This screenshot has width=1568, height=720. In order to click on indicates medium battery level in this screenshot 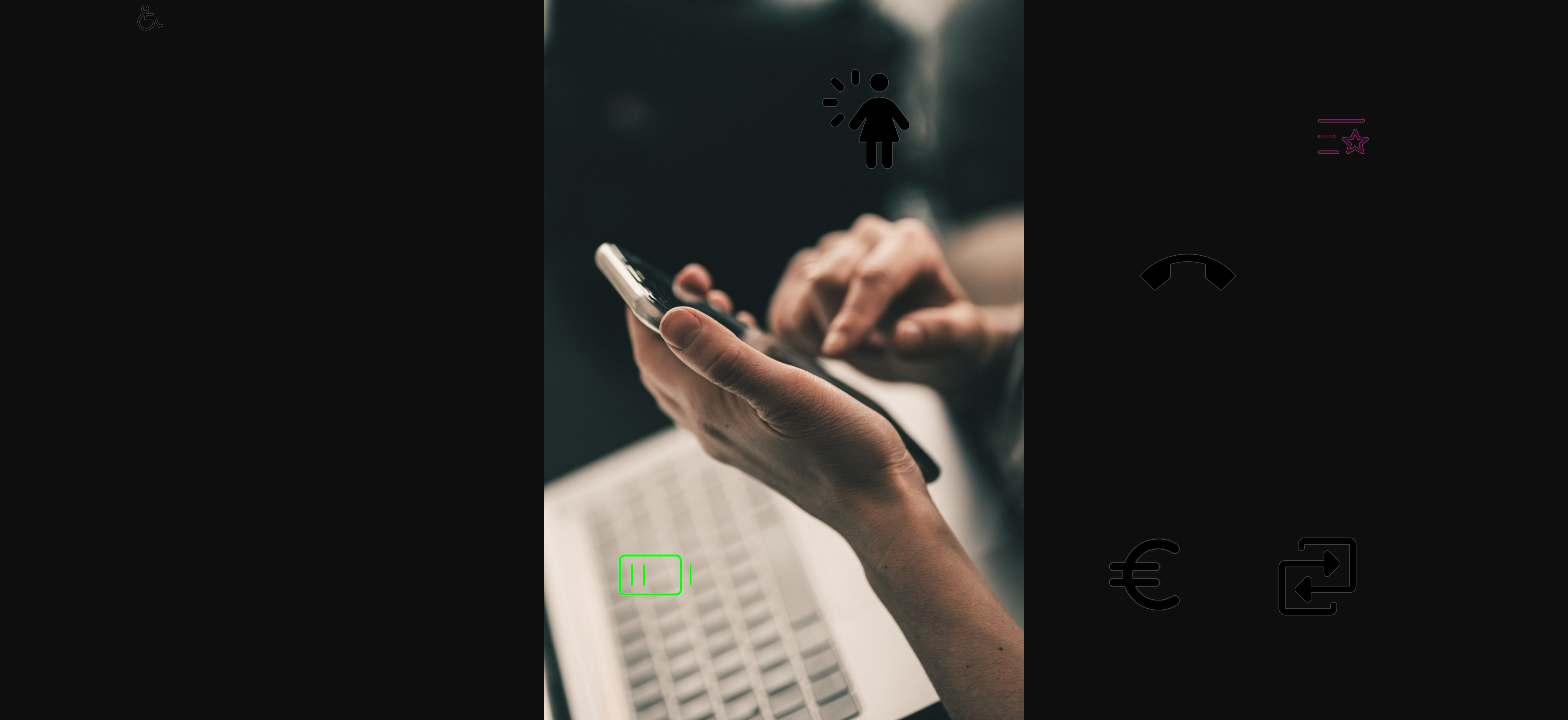, I will do `click(654, 575)`.